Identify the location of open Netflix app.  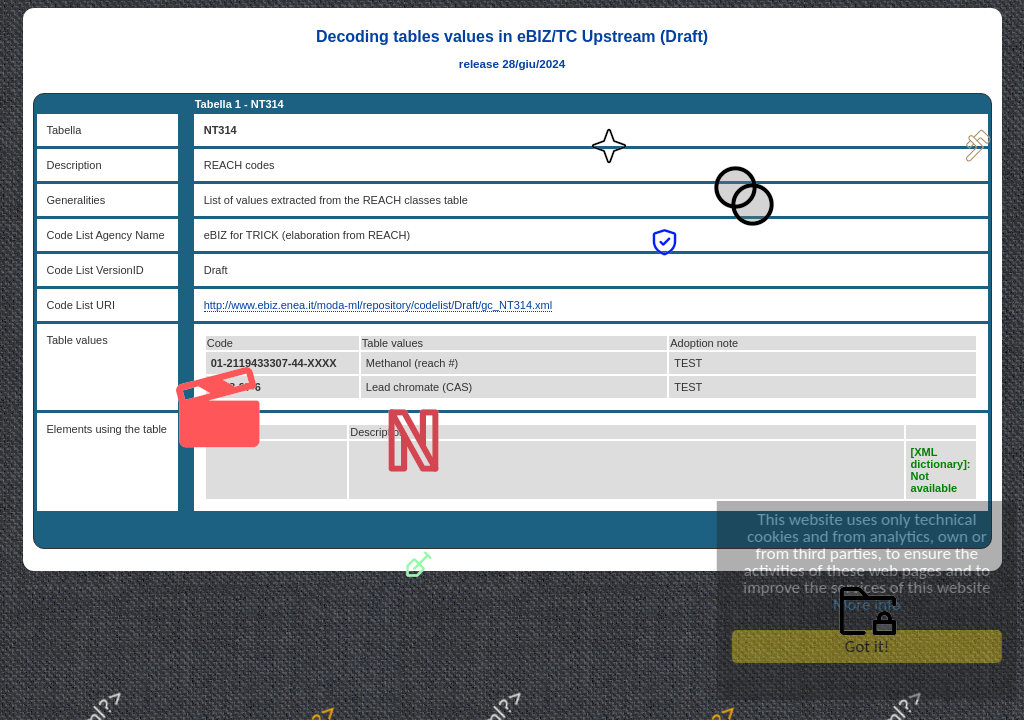
(413, 440).